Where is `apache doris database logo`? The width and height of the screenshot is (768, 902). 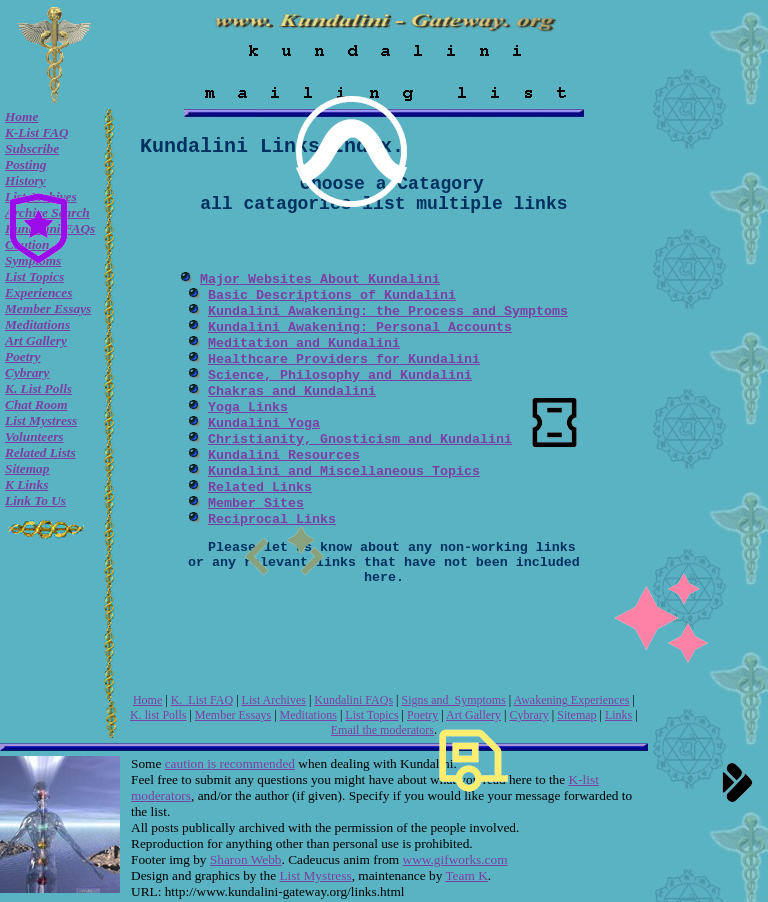
apache doris database logo is located at coordinates (737, 782).